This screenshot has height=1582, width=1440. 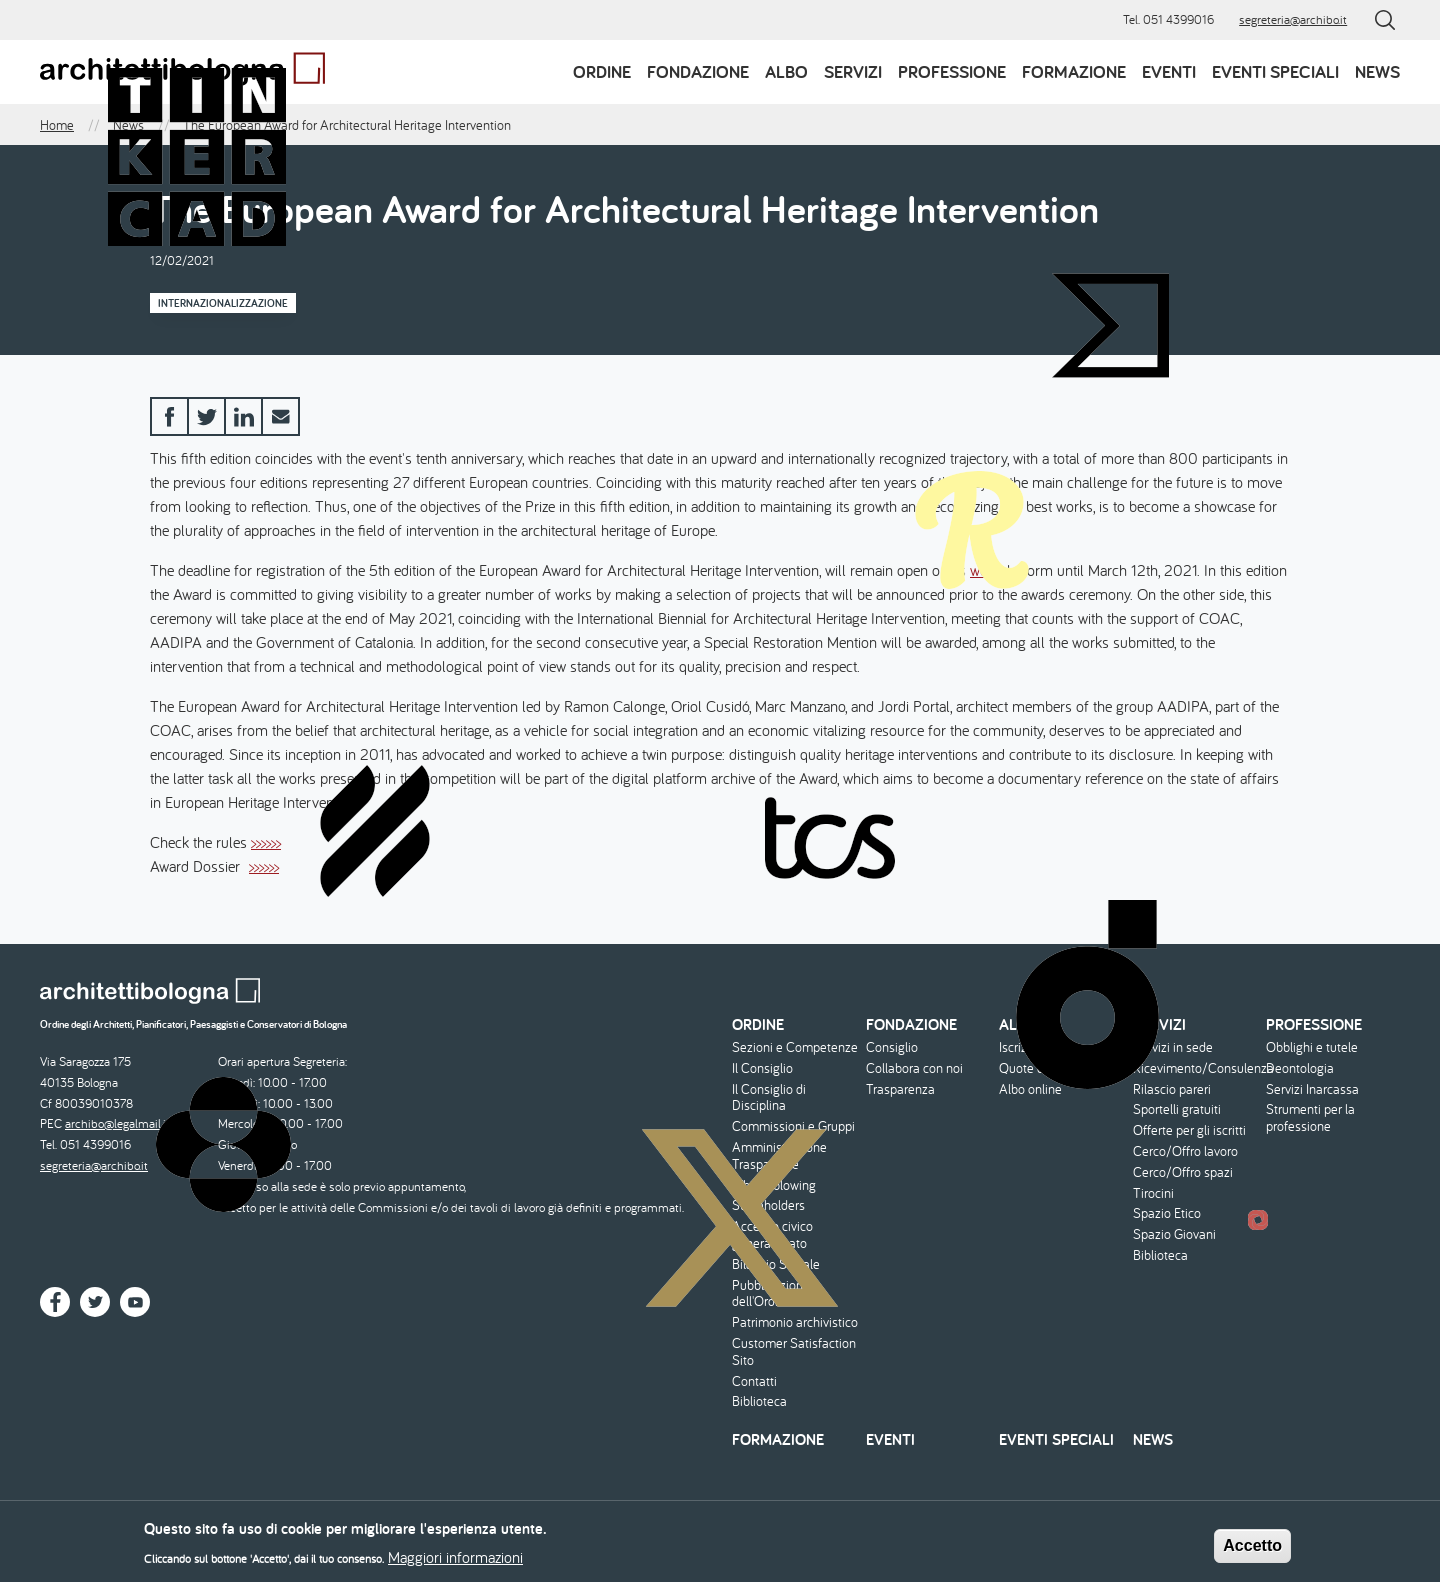 What do you see at coordinates (197, 157) in the screenshot?
I see `open tinkercad 3d design application` at bounding box center [197, 157].